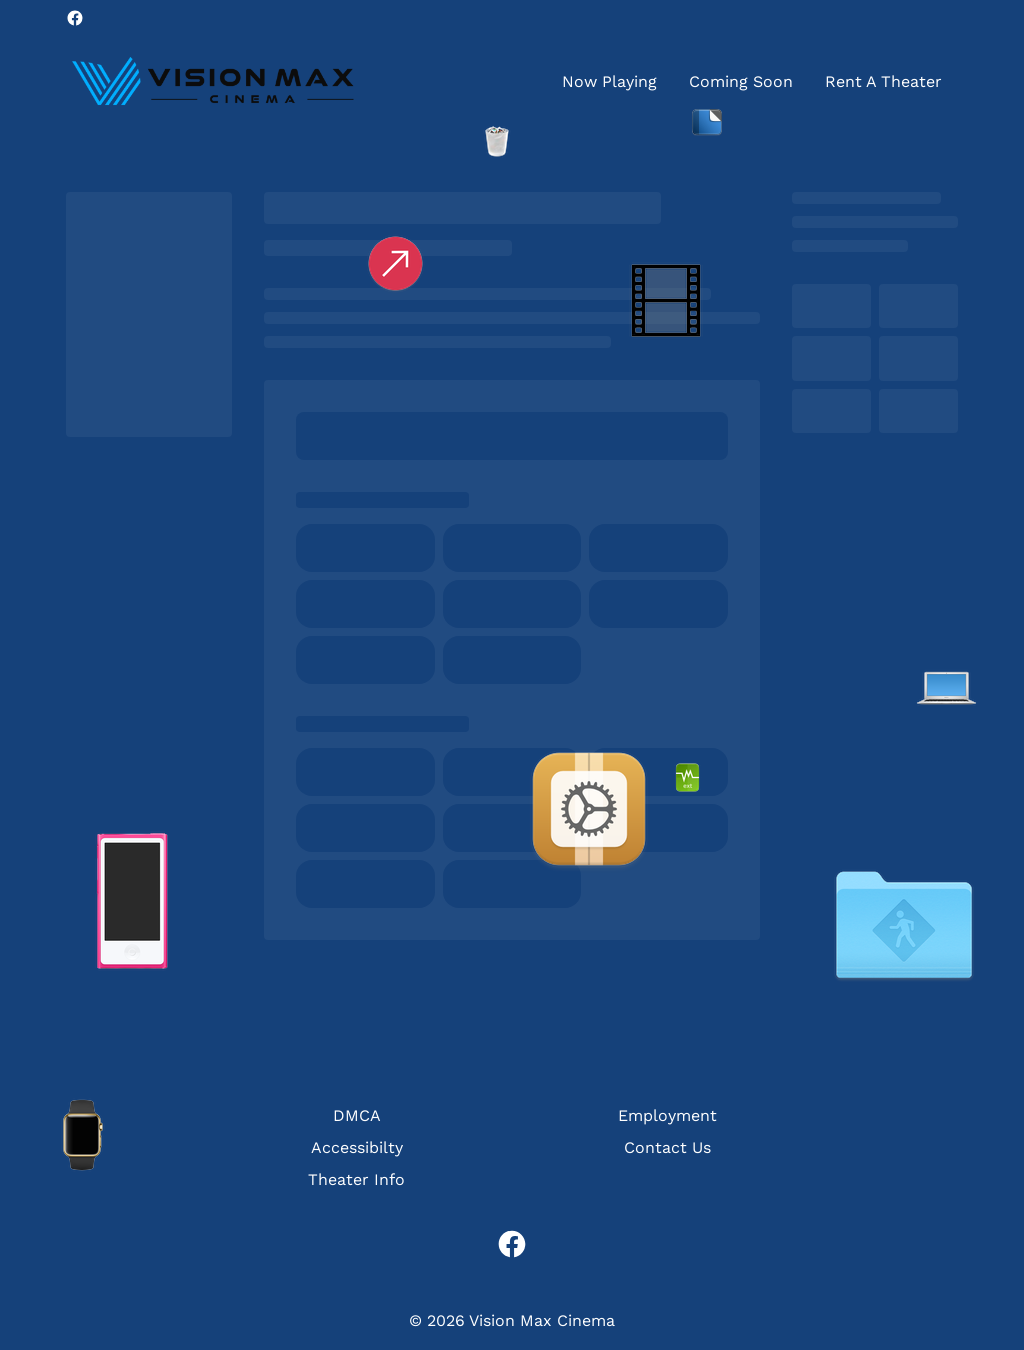 This screenshot has height=1350, width=1024. Describe the element at coordinates (589, 811) in the screenshot. I see `a system component or runtime file` at that location.